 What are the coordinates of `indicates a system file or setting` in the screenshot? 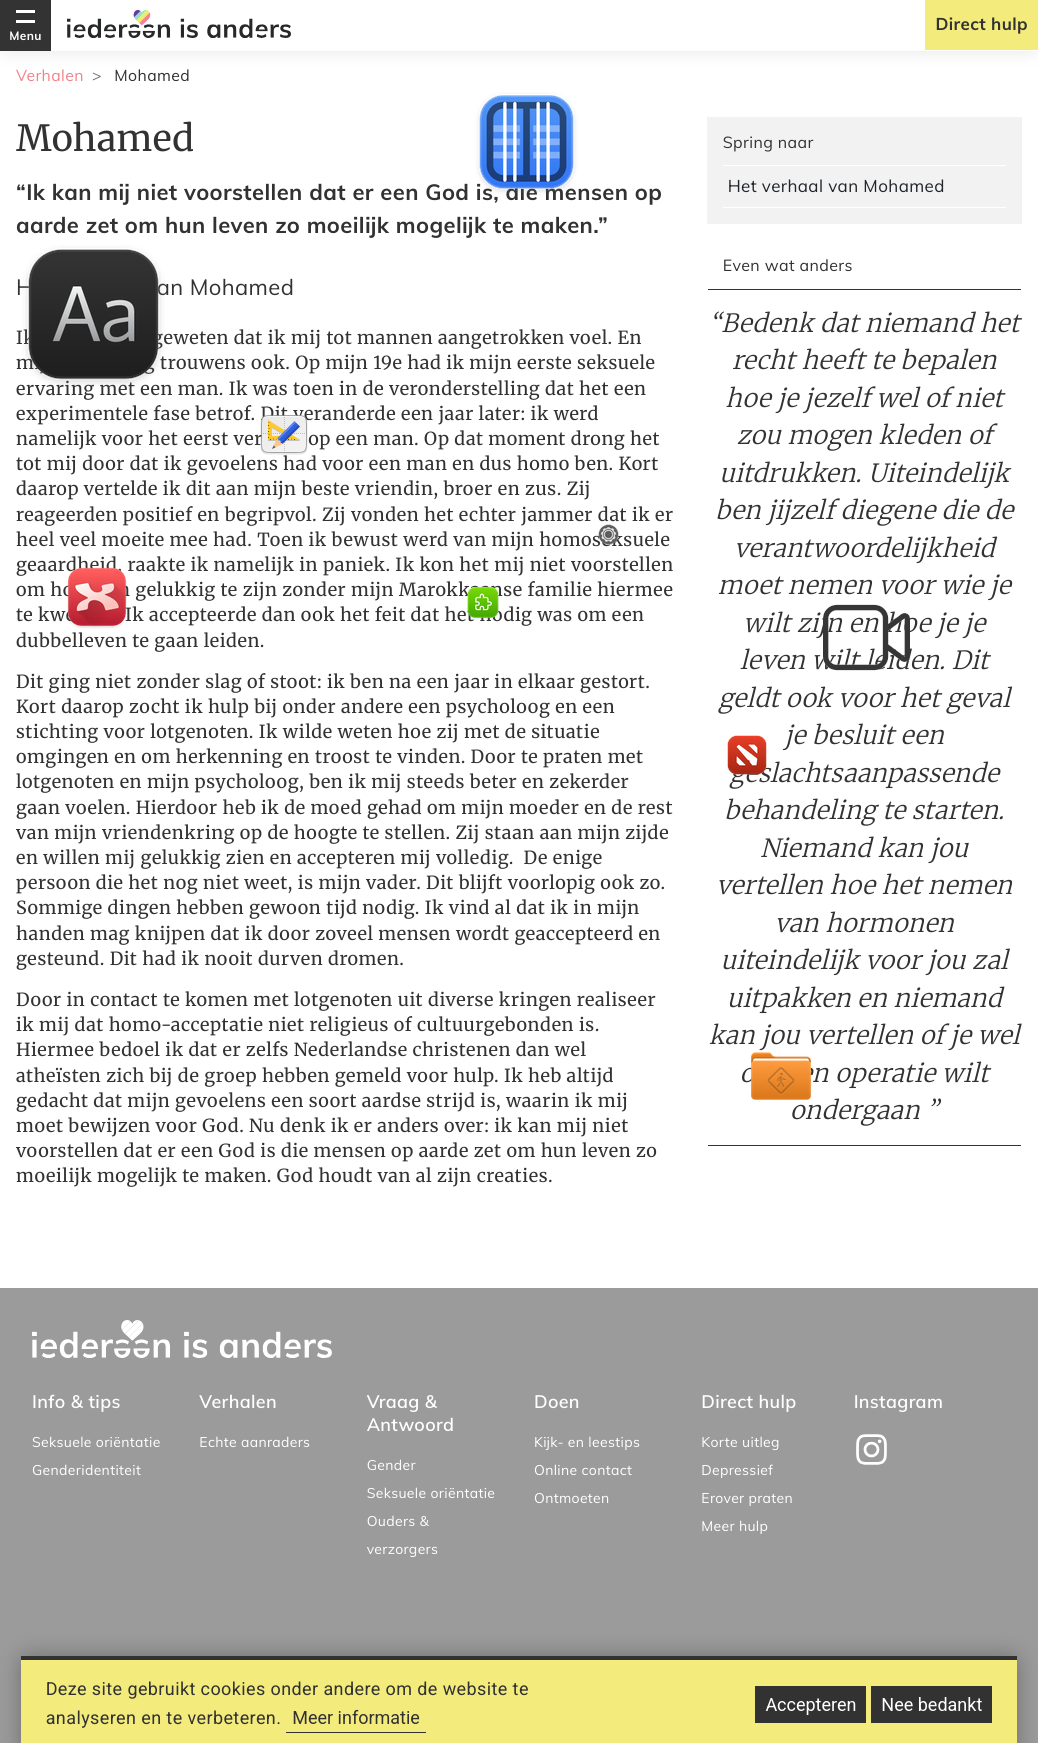 It's located at (608, 534).